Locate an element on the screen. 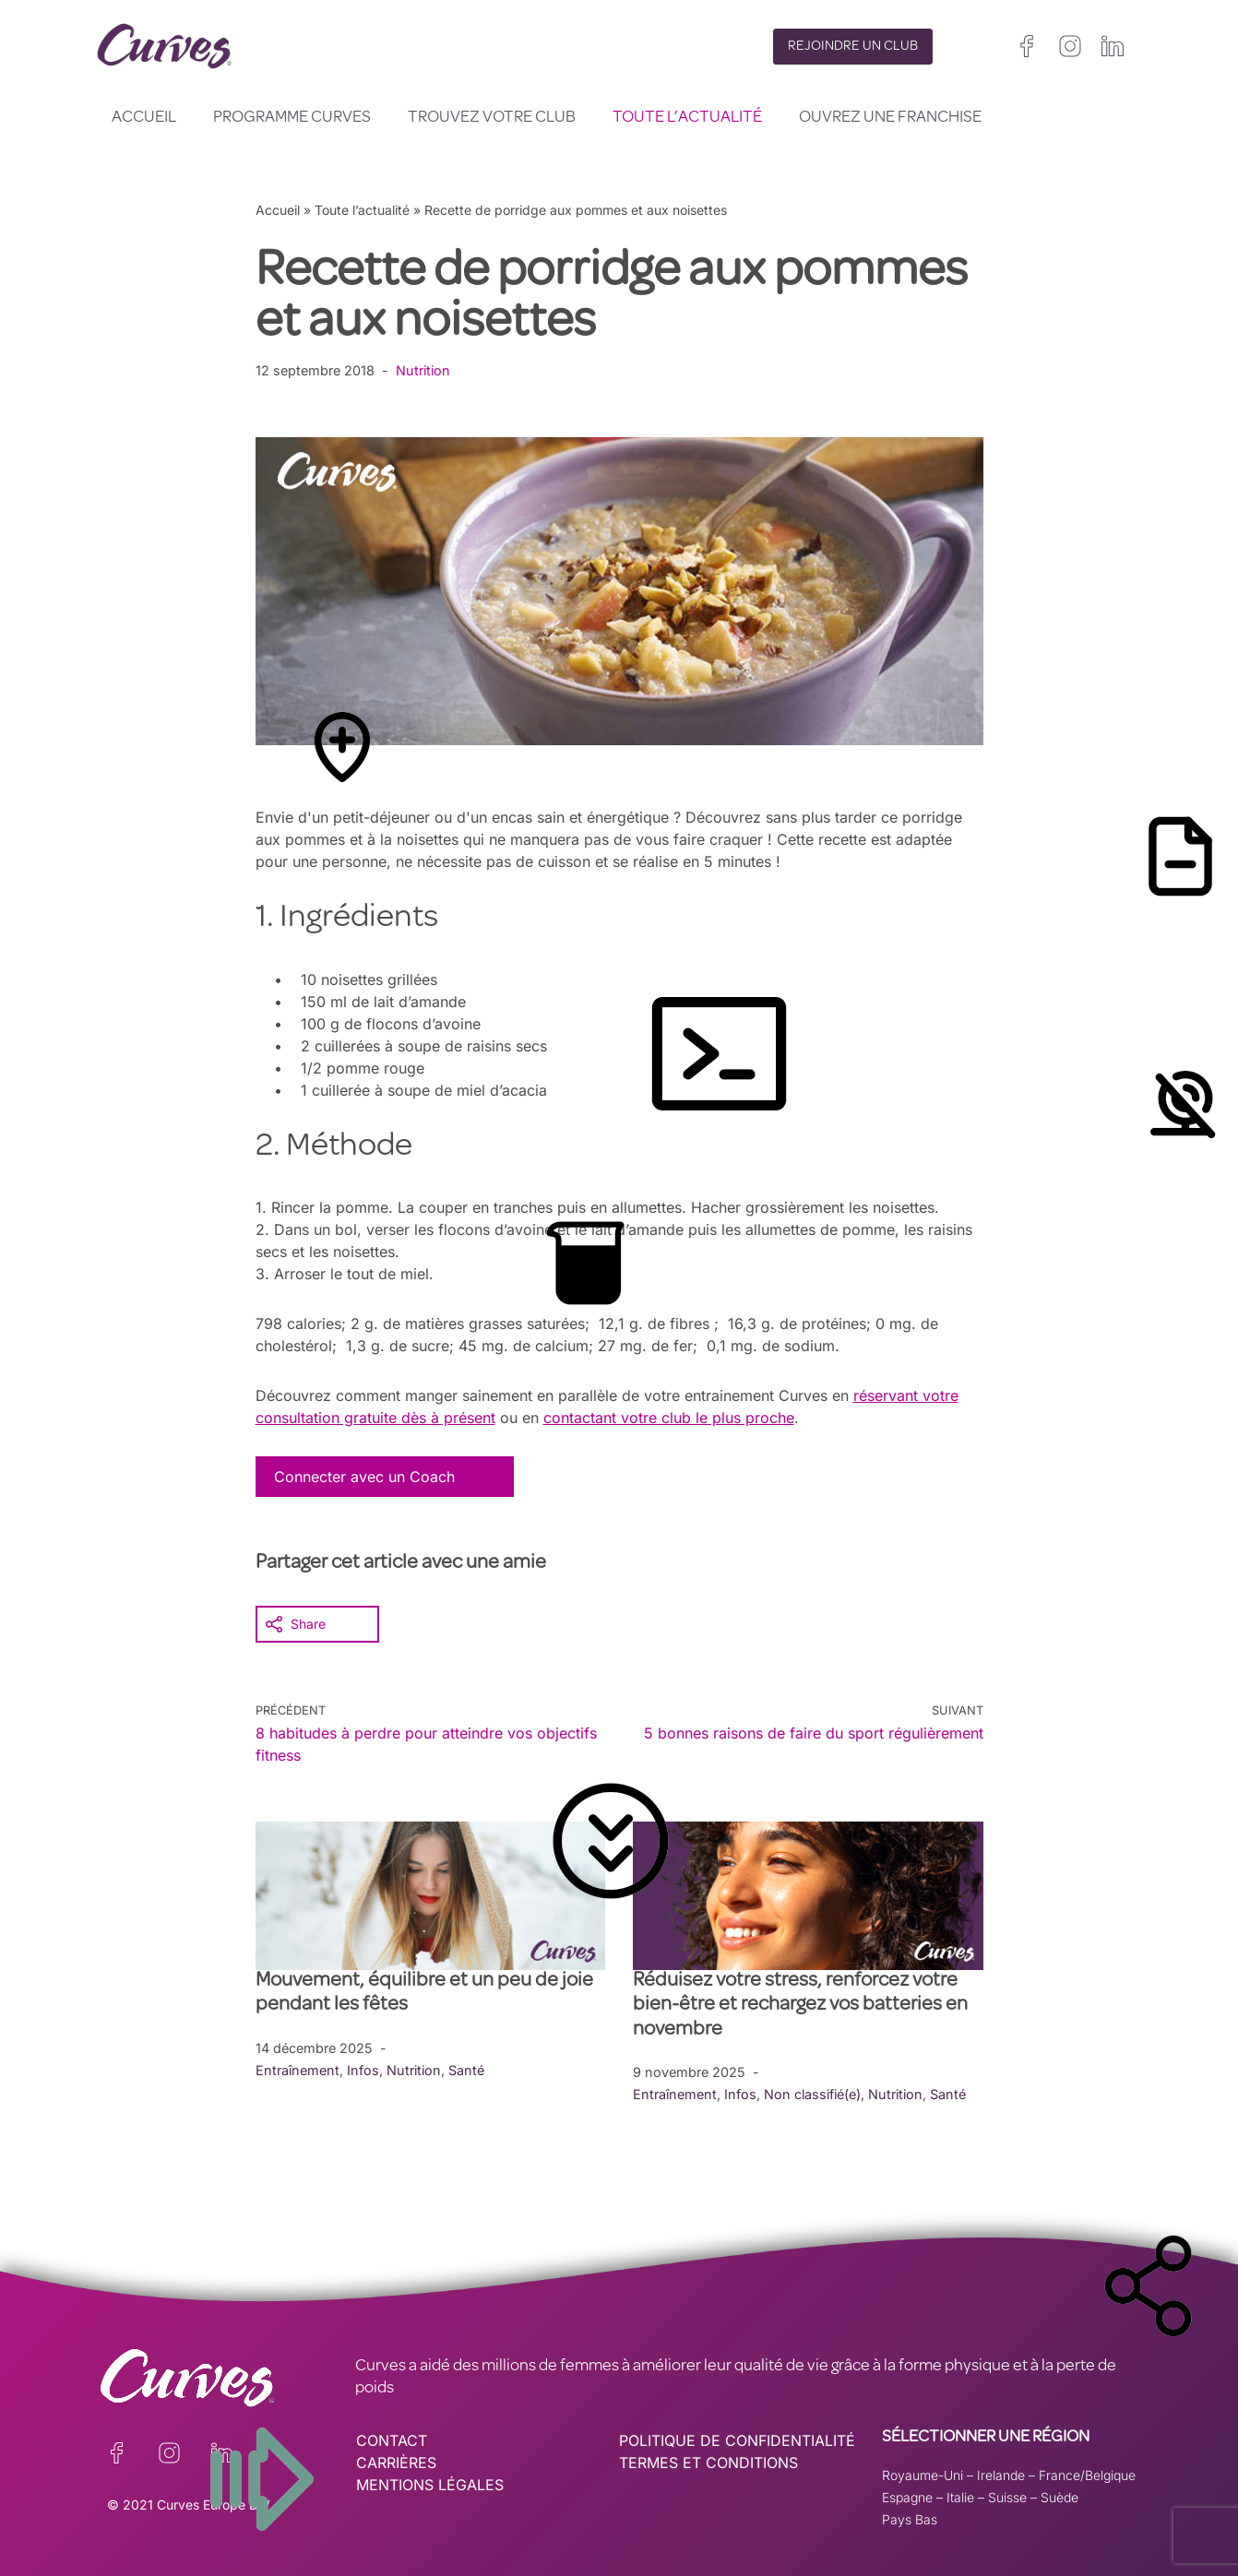 This screenshot has width=1238, height=2576. expand all content below is located at coordinates (611, 1841).